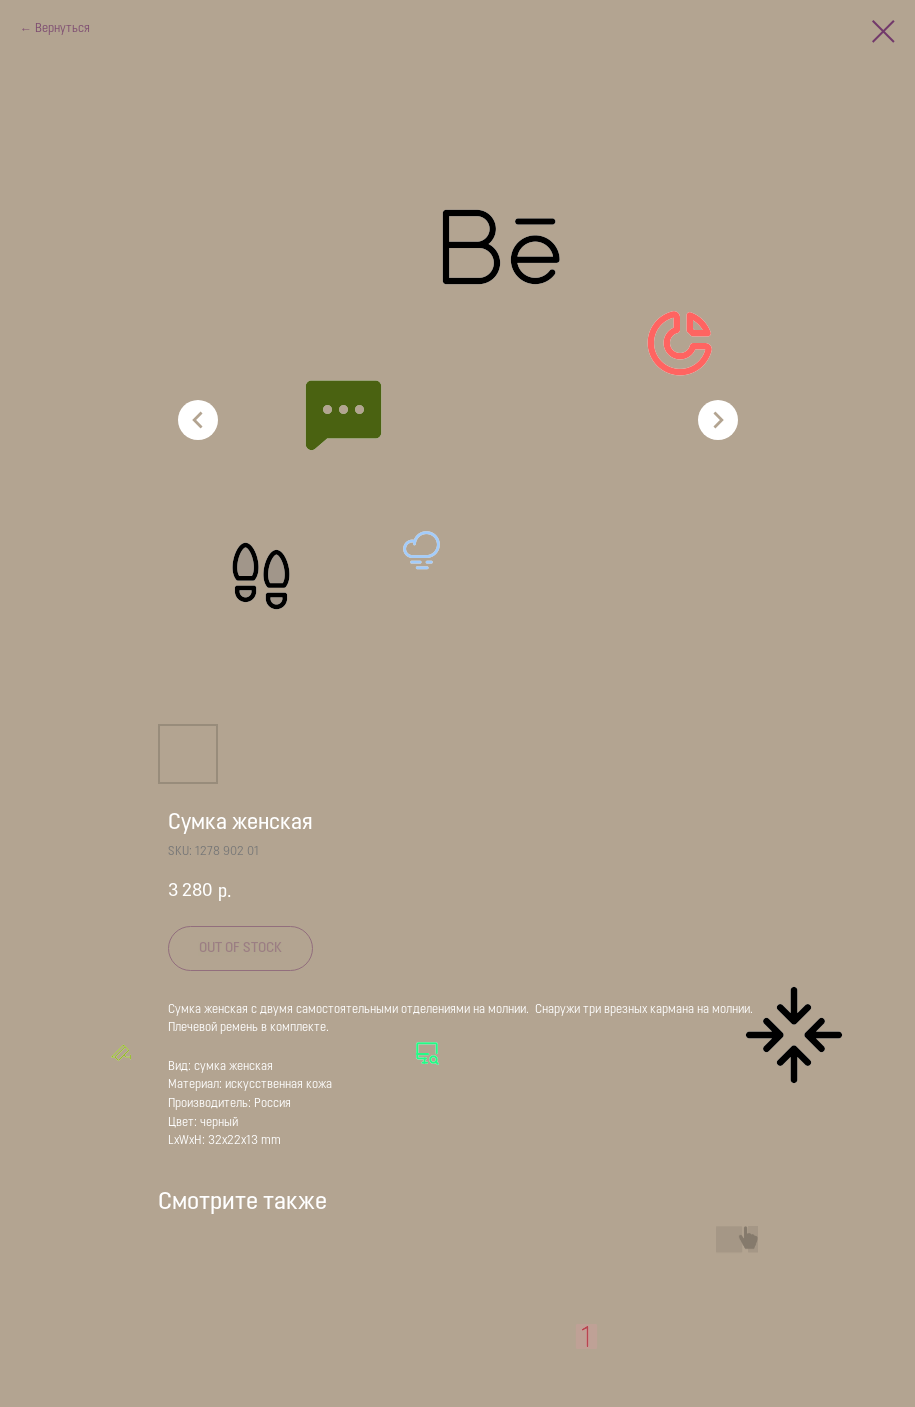 The width and height of the screenshot is (915, 1407). I want to click on indicates first place or top ranking, so click(586, 1336).